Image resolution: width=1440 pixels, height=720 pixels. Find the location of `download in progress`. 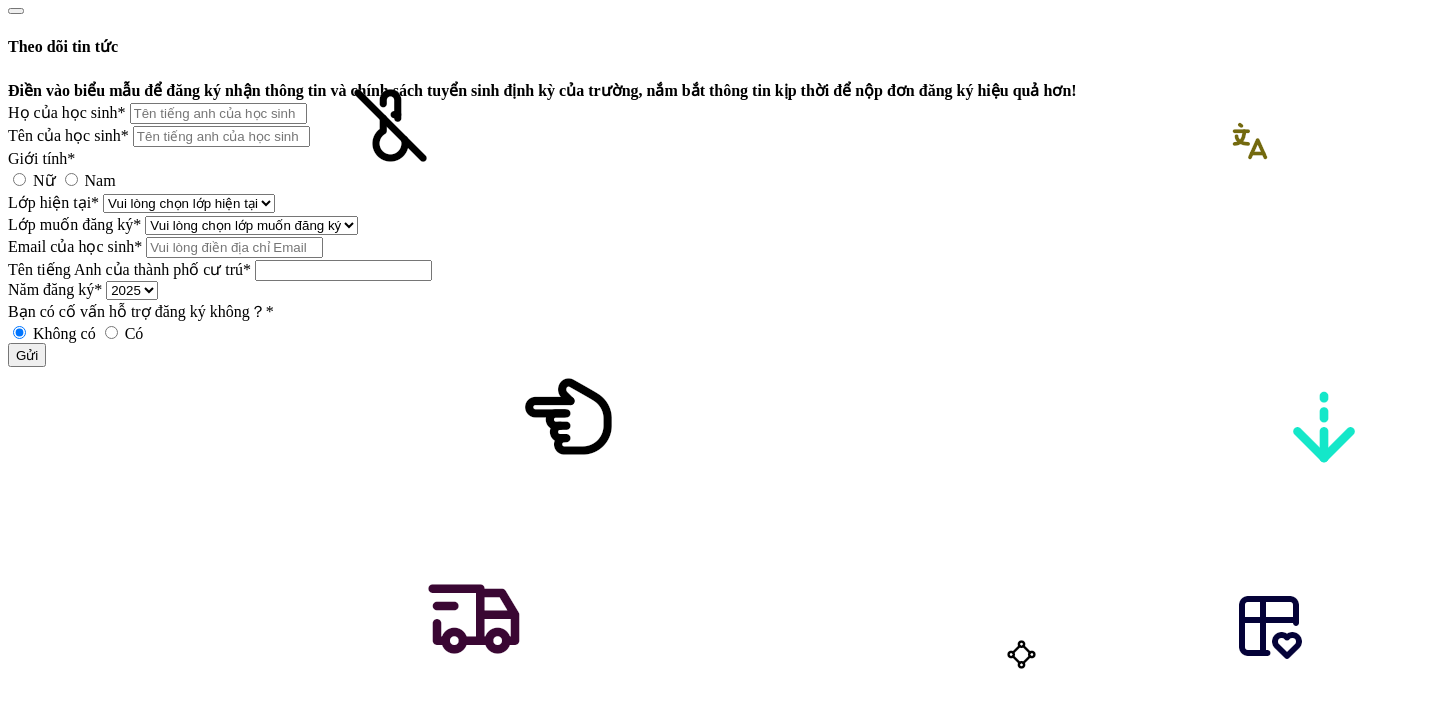

download in progress is located at coordinates (1324, 427).